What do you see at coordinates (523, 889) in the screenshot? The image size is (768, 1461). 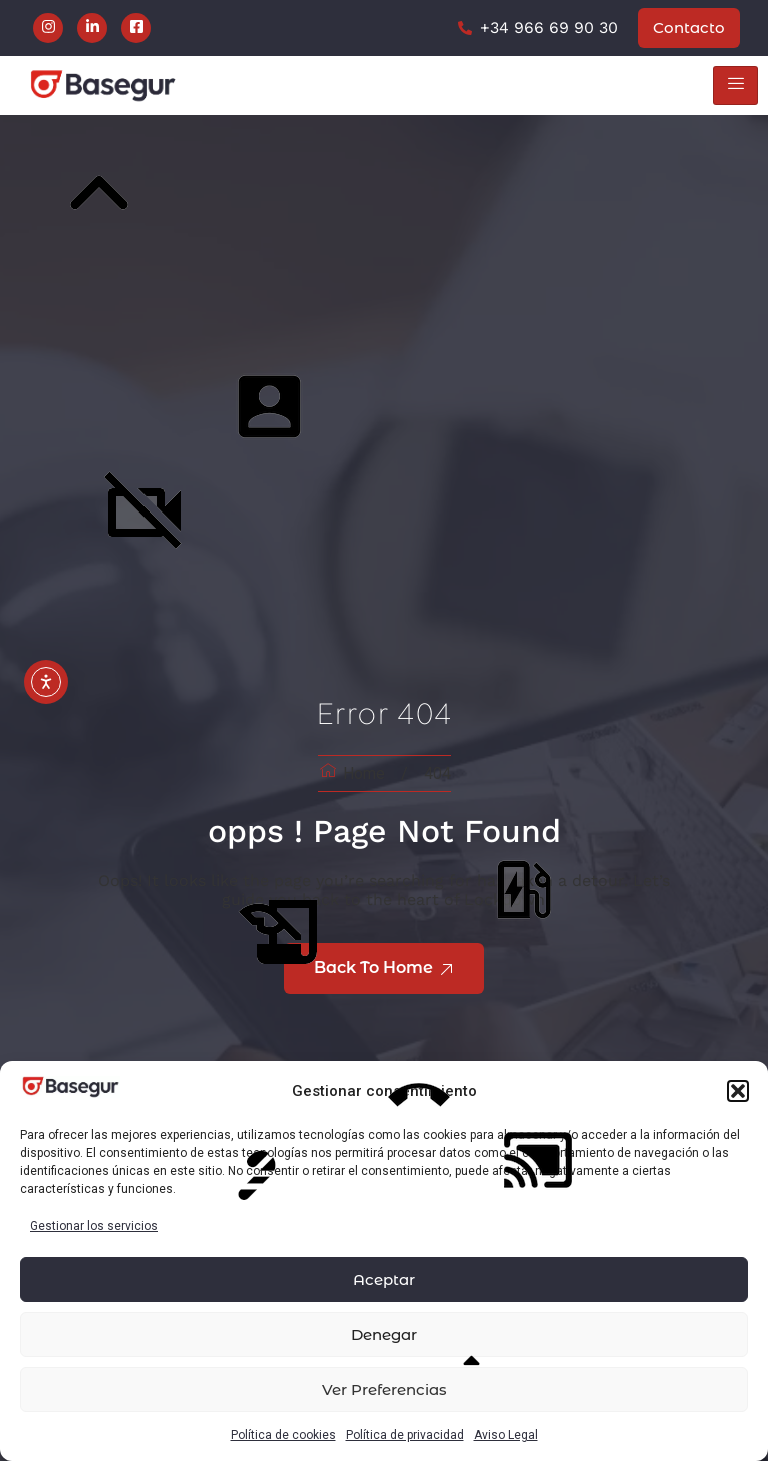 I see `find nearby electric vehicle charging stations` at bounding box center [523, 889].